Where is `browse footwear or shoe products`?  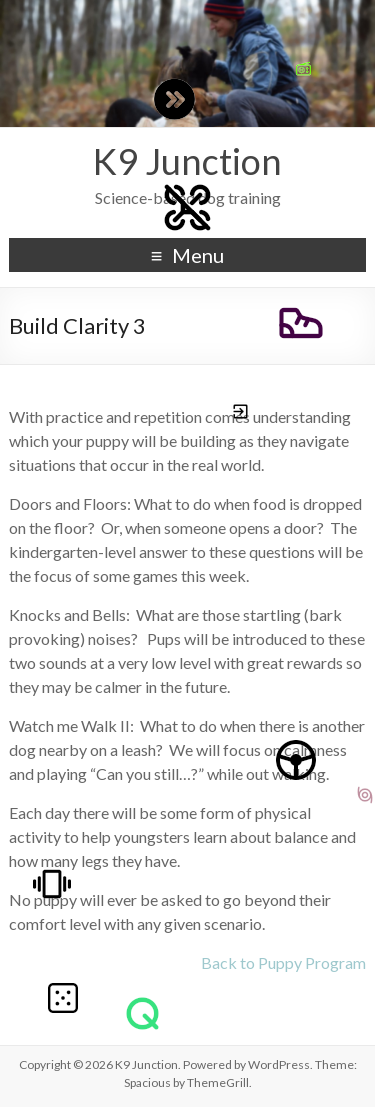 browse footwear or shoe products is located at coordinates (301, 323).